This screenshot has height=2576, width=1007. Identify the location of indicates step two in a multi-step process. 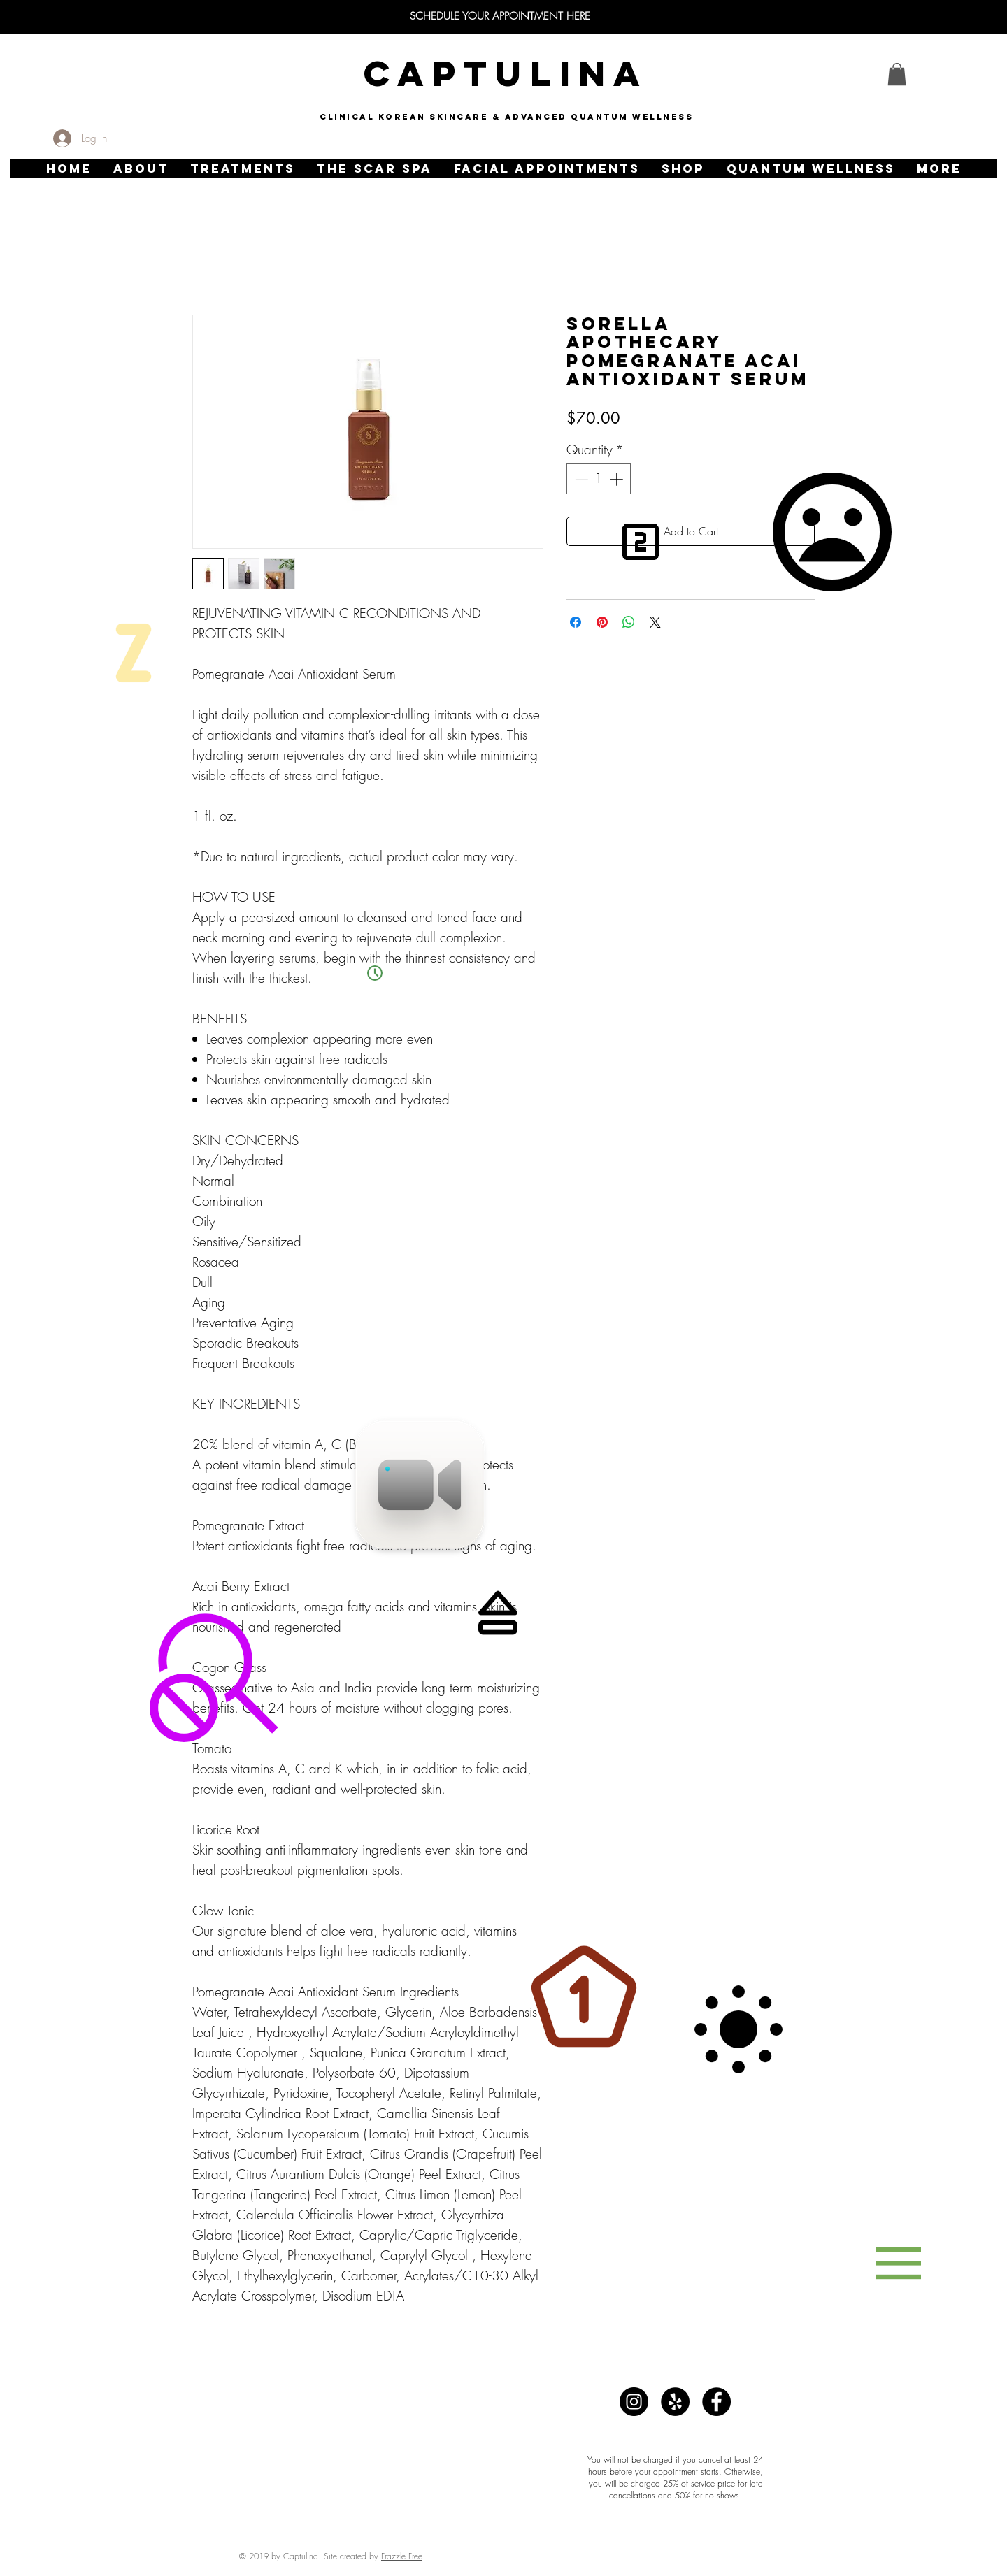
(641, 542).